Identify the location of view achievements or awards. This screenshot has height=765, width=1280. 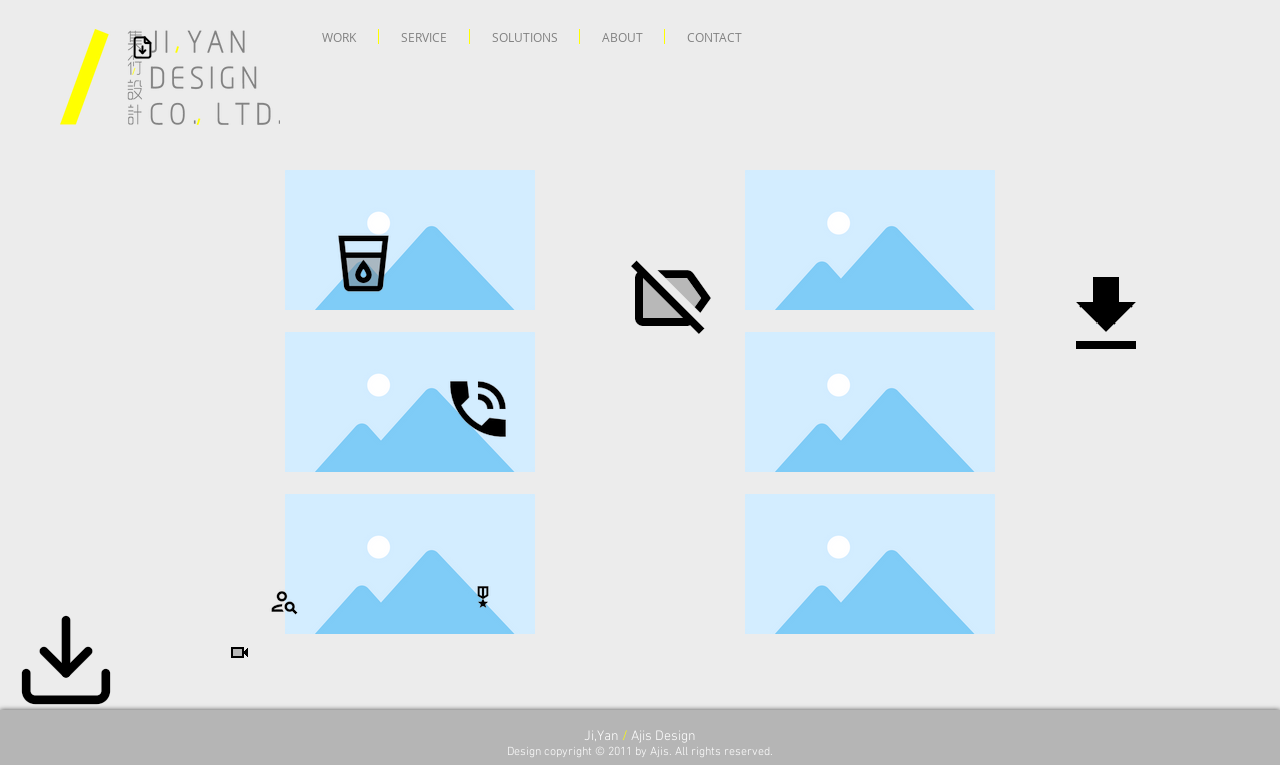
(483, 597).